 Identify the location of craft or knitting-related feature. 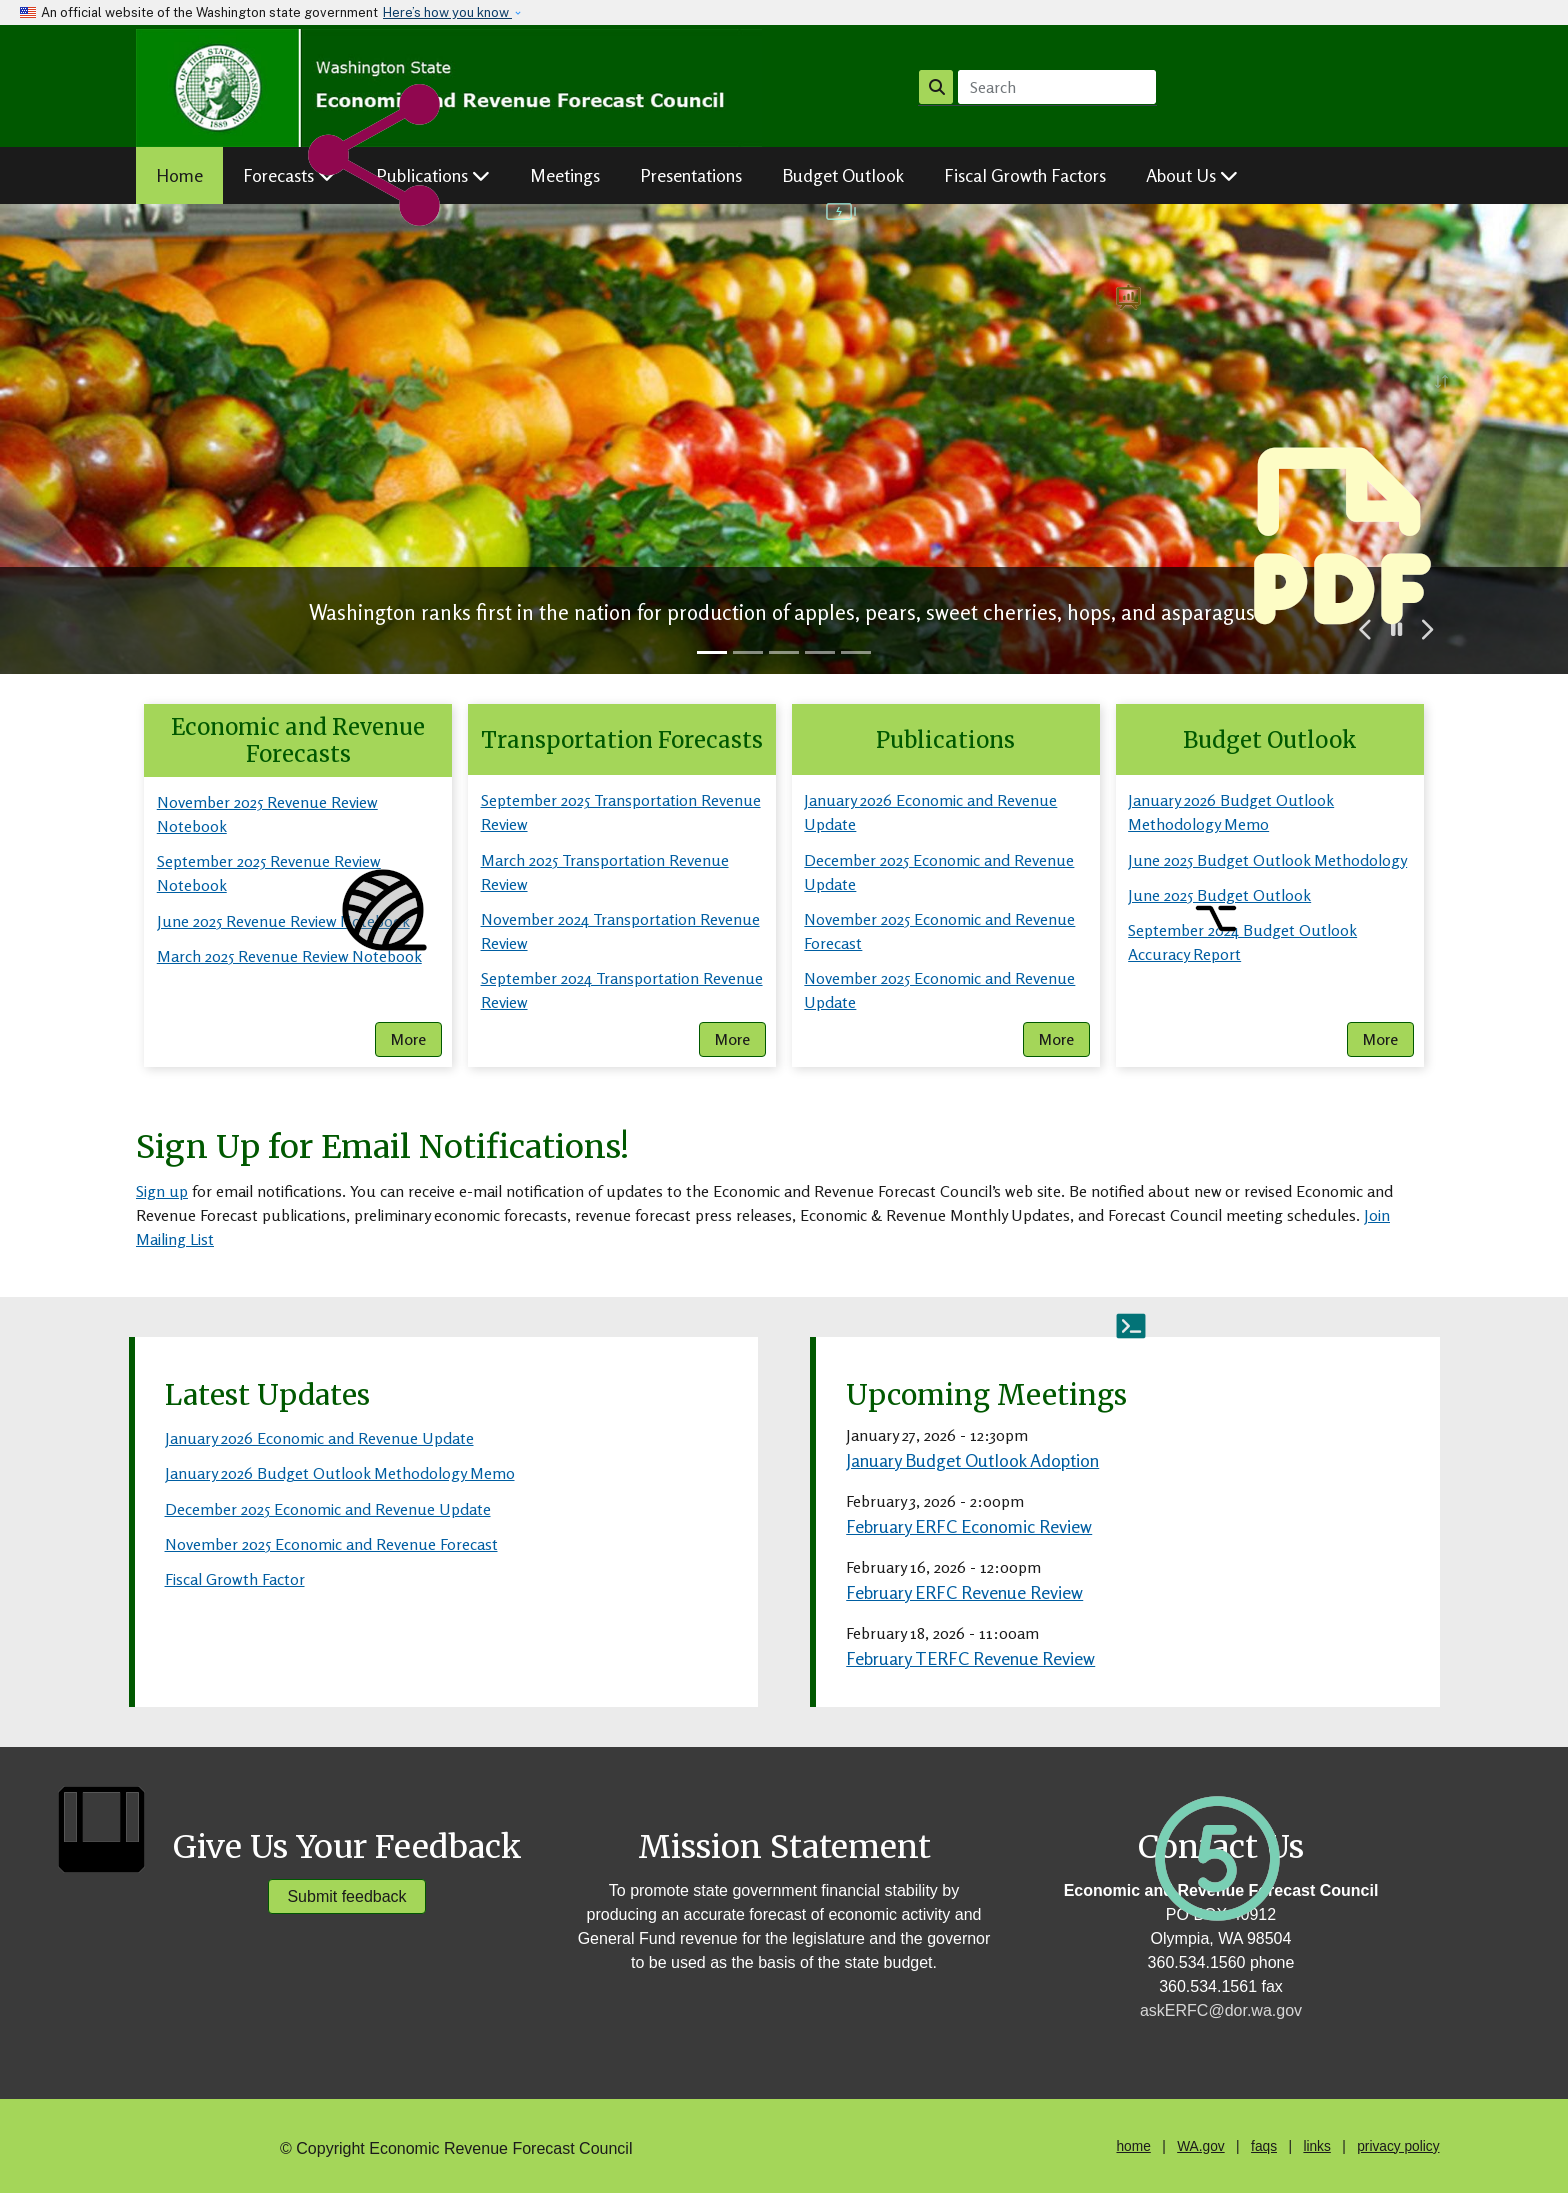
(383, 910).